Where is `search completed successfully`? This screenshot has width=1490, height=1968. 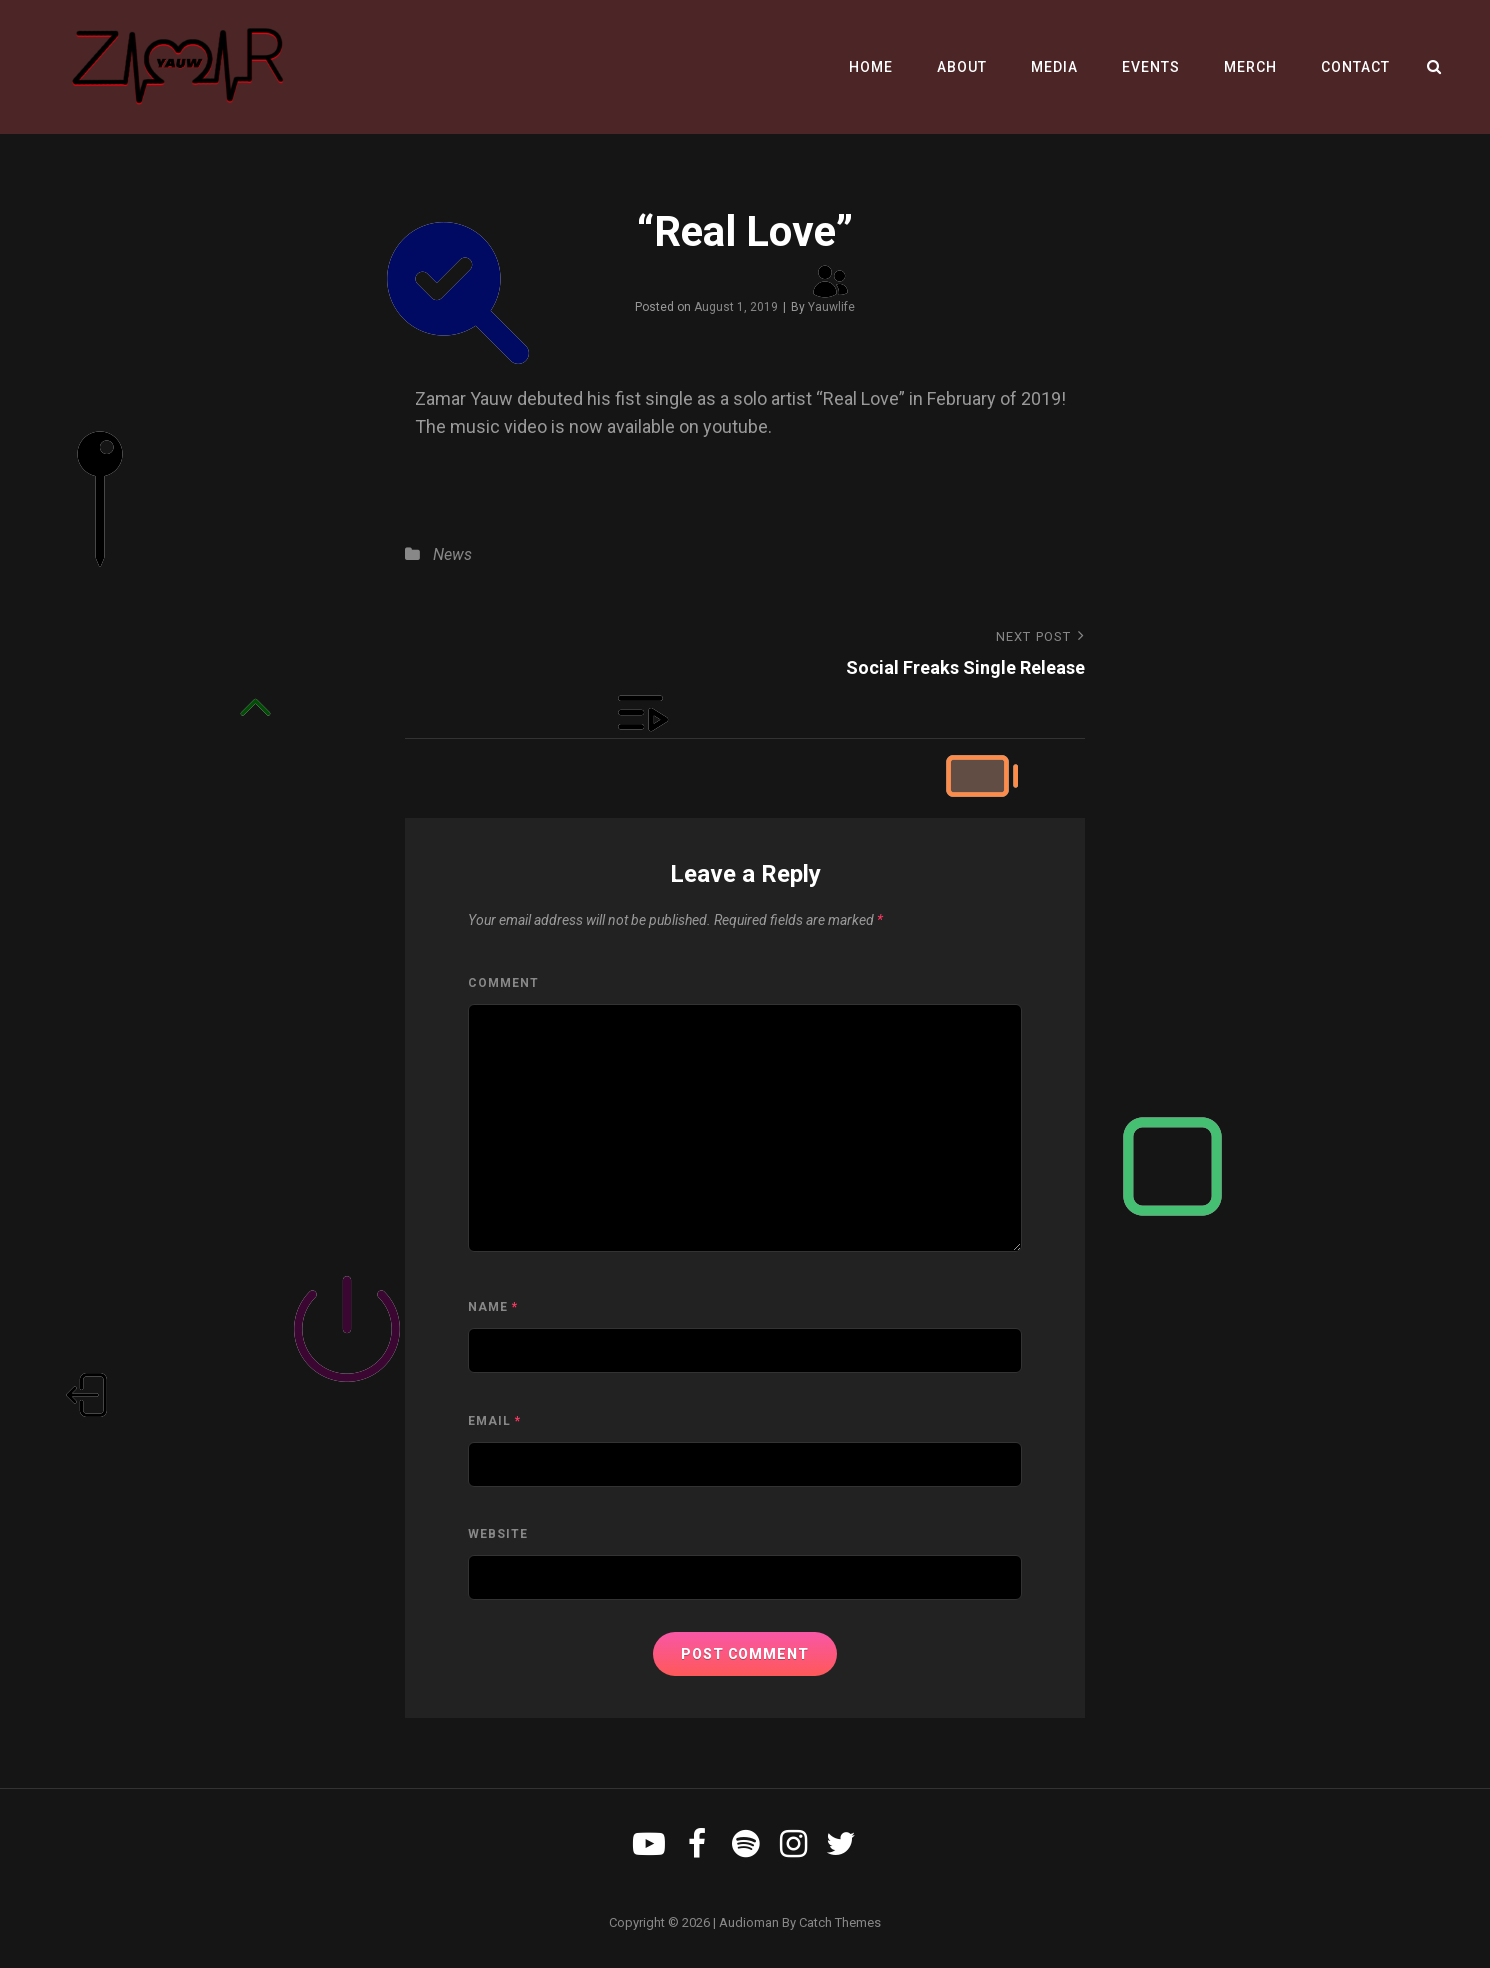
search completed successfully is located at coordinates (458, 293).